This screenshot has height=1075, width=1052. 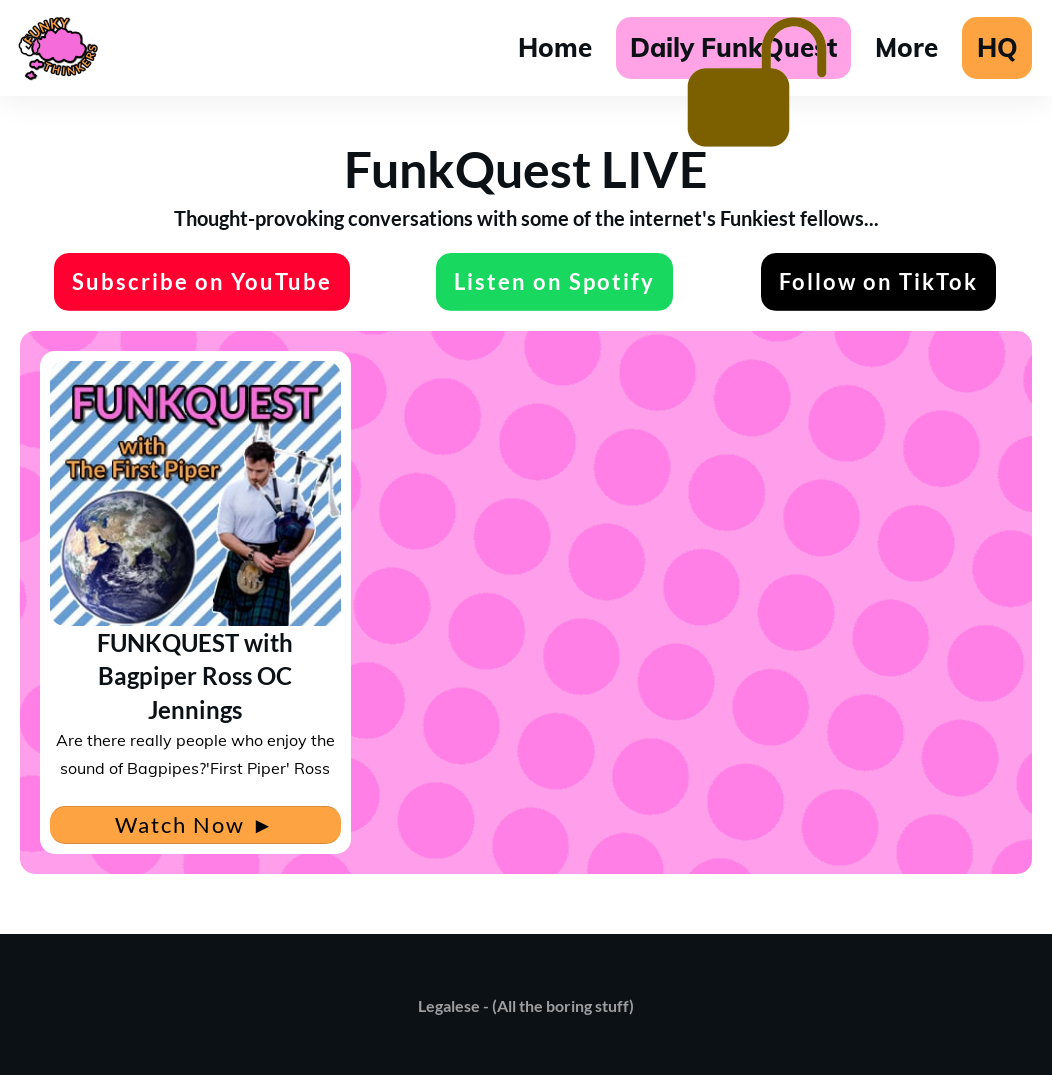 What do you see at coordinates (757, 82) in the screenshot?
I see `unlocked or unsecured state` at bounding box center [757, 82].